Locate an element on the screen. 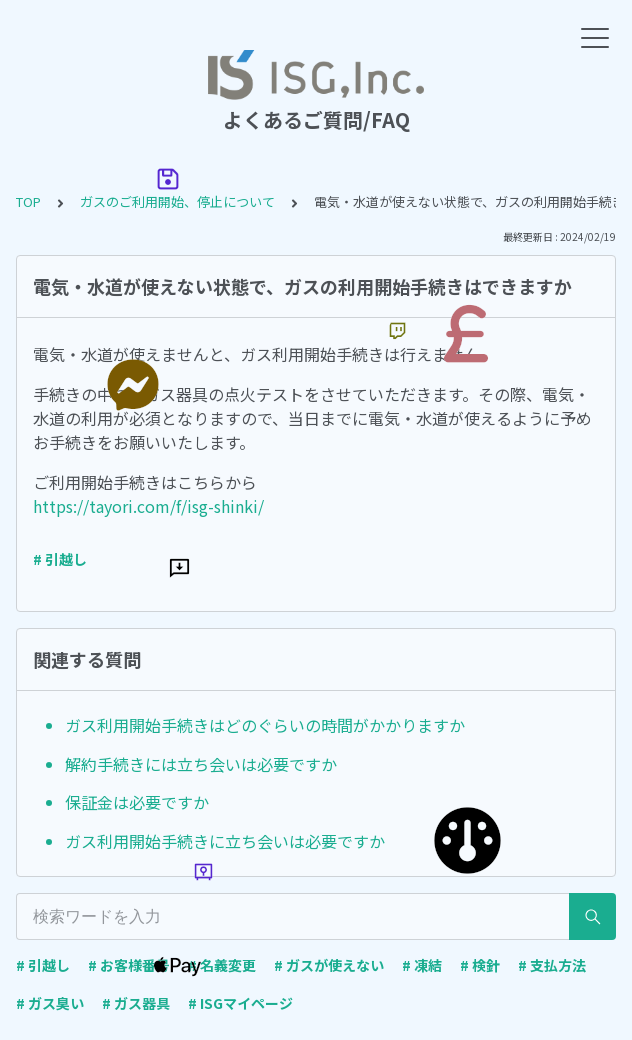 The image size is (632, 1040). save current file or document is located at coordinates (168, 179).